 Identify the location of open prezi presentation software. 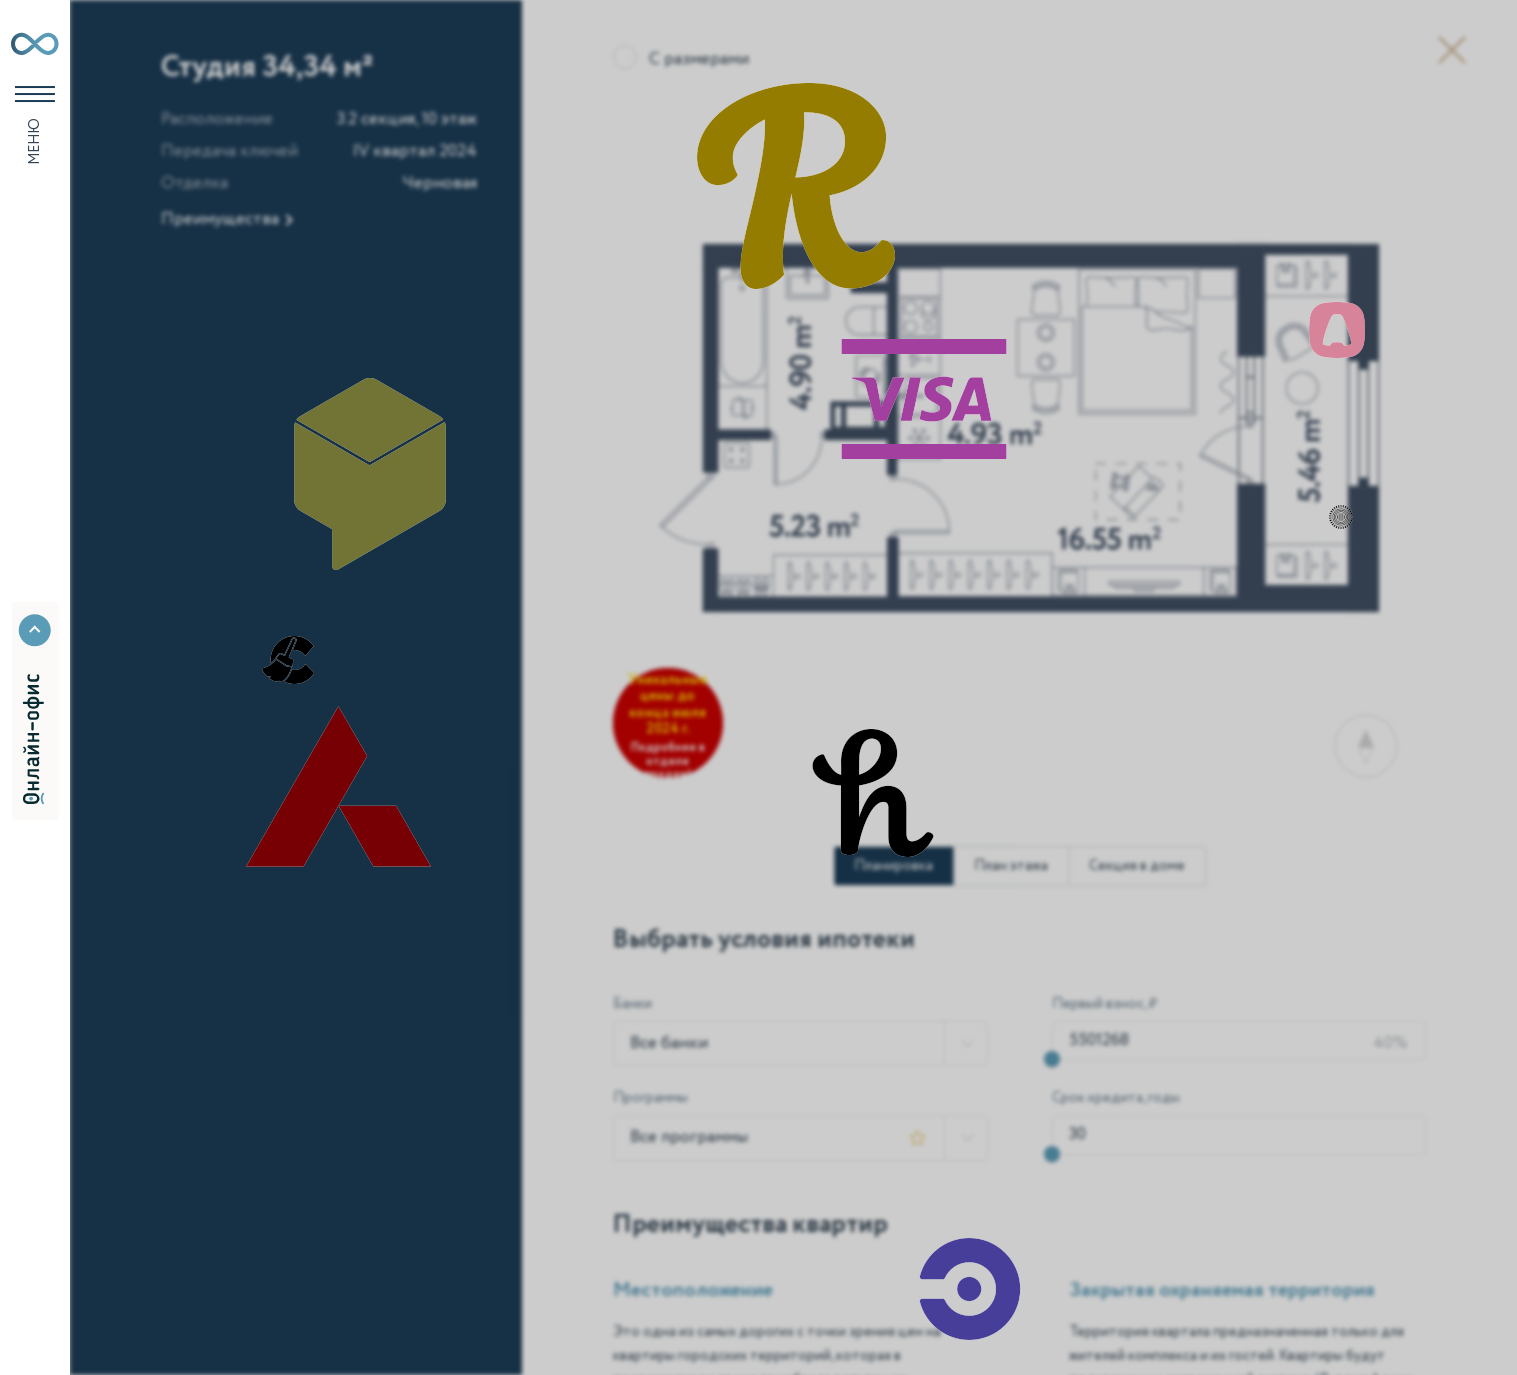
(1341, 517).